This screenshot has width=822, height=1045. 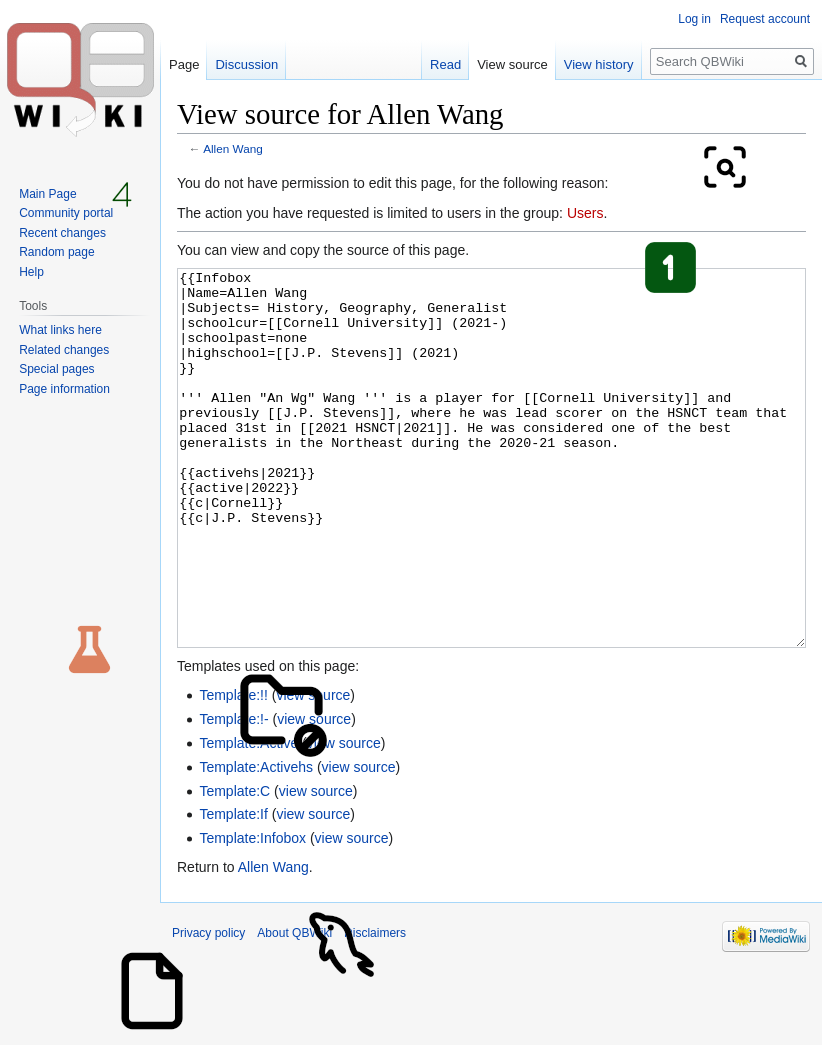 I want to click on connect to mysql database, so click(x=340, y=943).